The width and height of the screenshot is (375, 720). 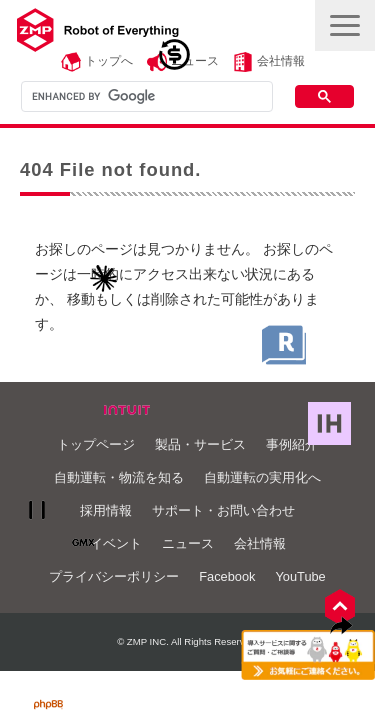 What do you see at coordinates (103, 278) in the screenshot?
I see `open the Claude AI assistant app` at bounding box center [103, 278].